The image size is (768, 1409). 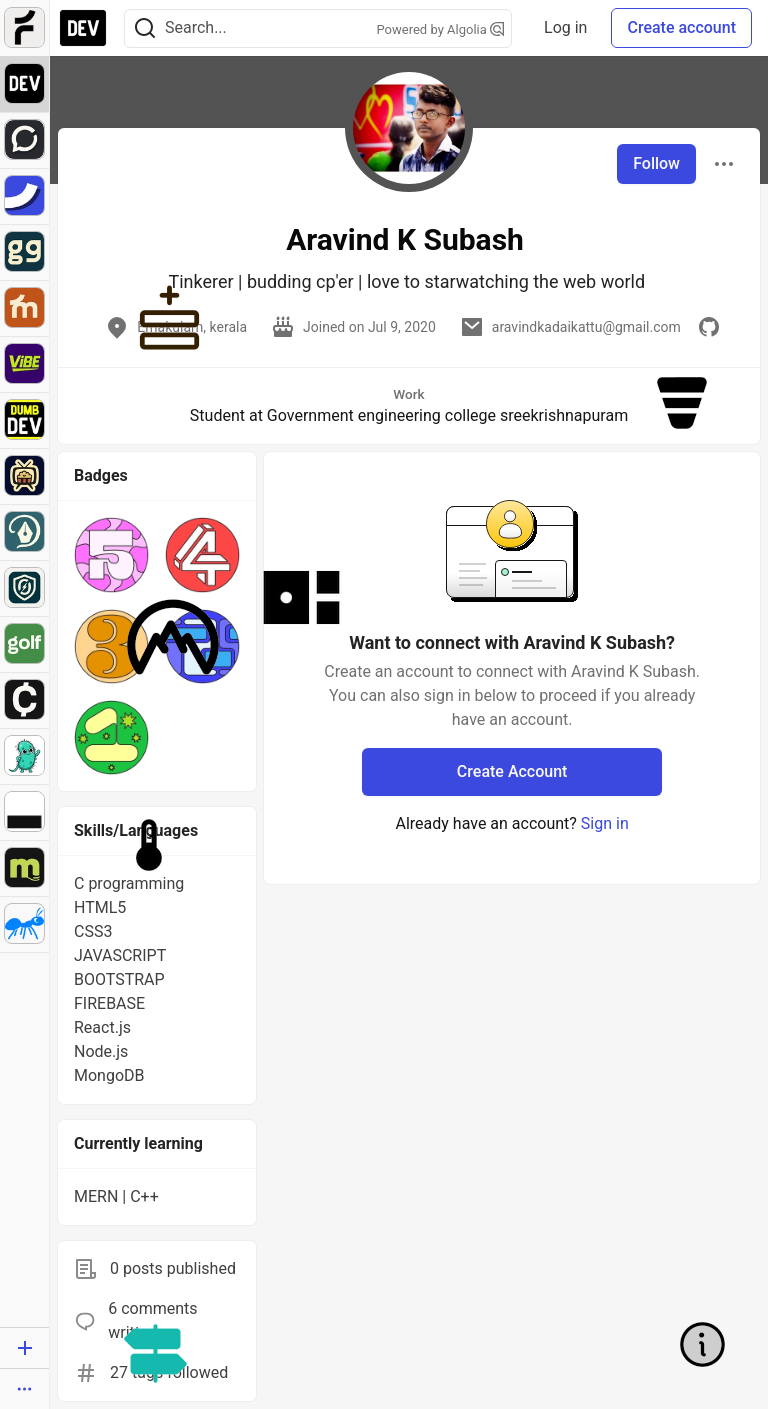 I want to click on add a new row at the top, so click(x=169, y=322).